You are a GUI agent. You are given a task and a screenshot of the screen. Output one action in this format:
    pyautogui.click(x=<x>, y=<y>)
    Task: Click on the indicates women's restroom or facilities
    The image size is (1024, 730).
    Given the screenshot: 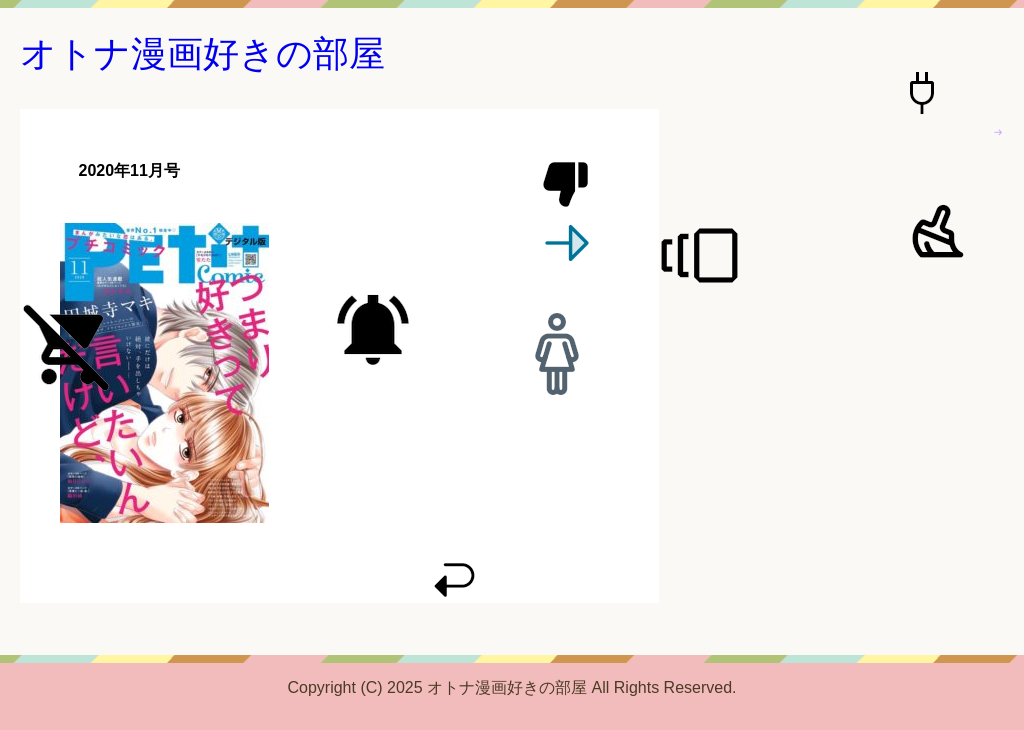 What is the action you would take?
    pyautogui.click(x=557, y=354)
    